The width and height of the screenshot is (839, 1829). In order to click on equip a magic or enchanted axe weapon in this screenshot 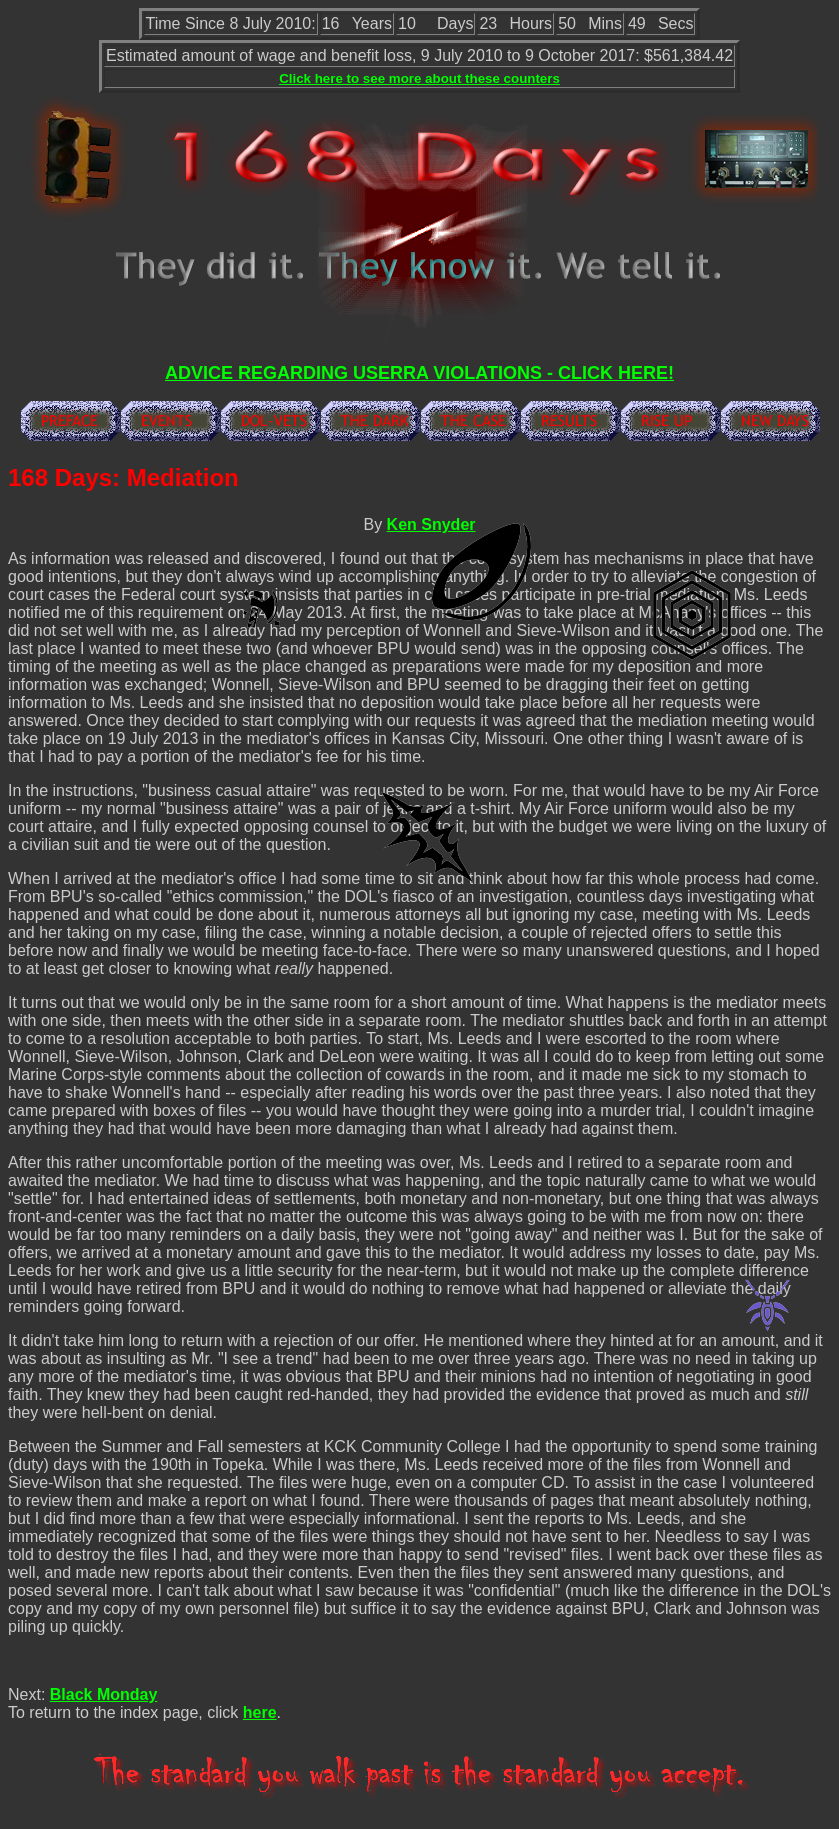, I will do `click(261, 608)`.